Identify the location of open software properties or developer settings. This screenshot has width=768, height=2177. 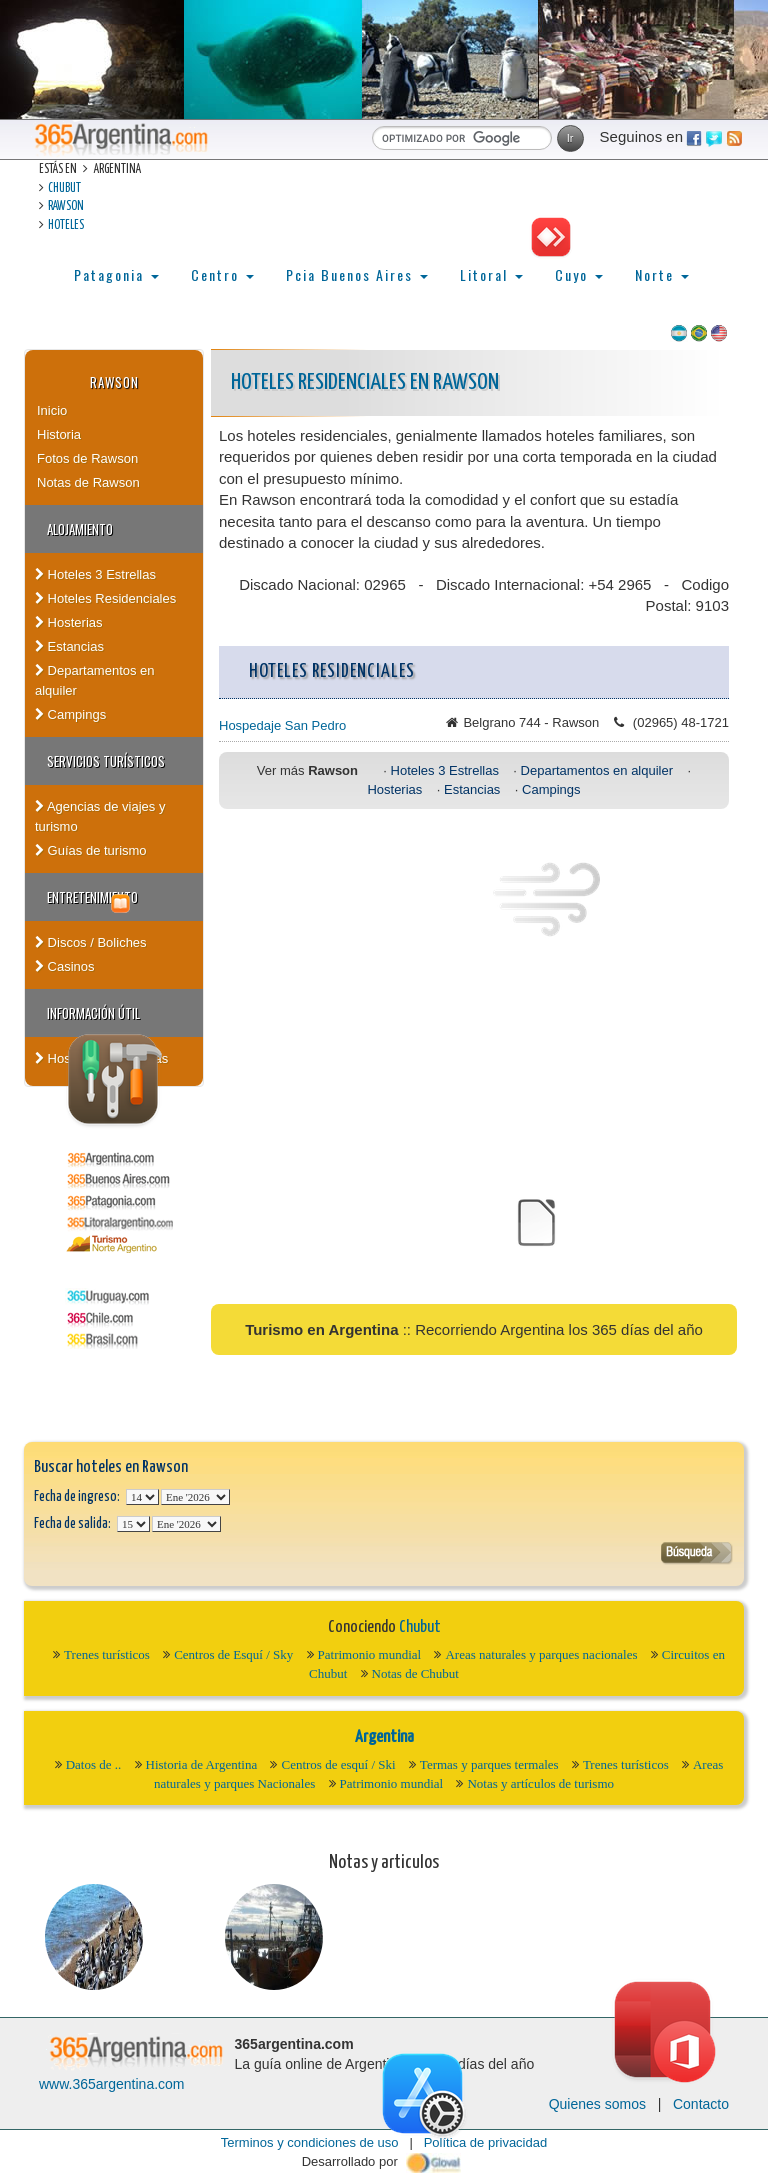
(422, 2093).